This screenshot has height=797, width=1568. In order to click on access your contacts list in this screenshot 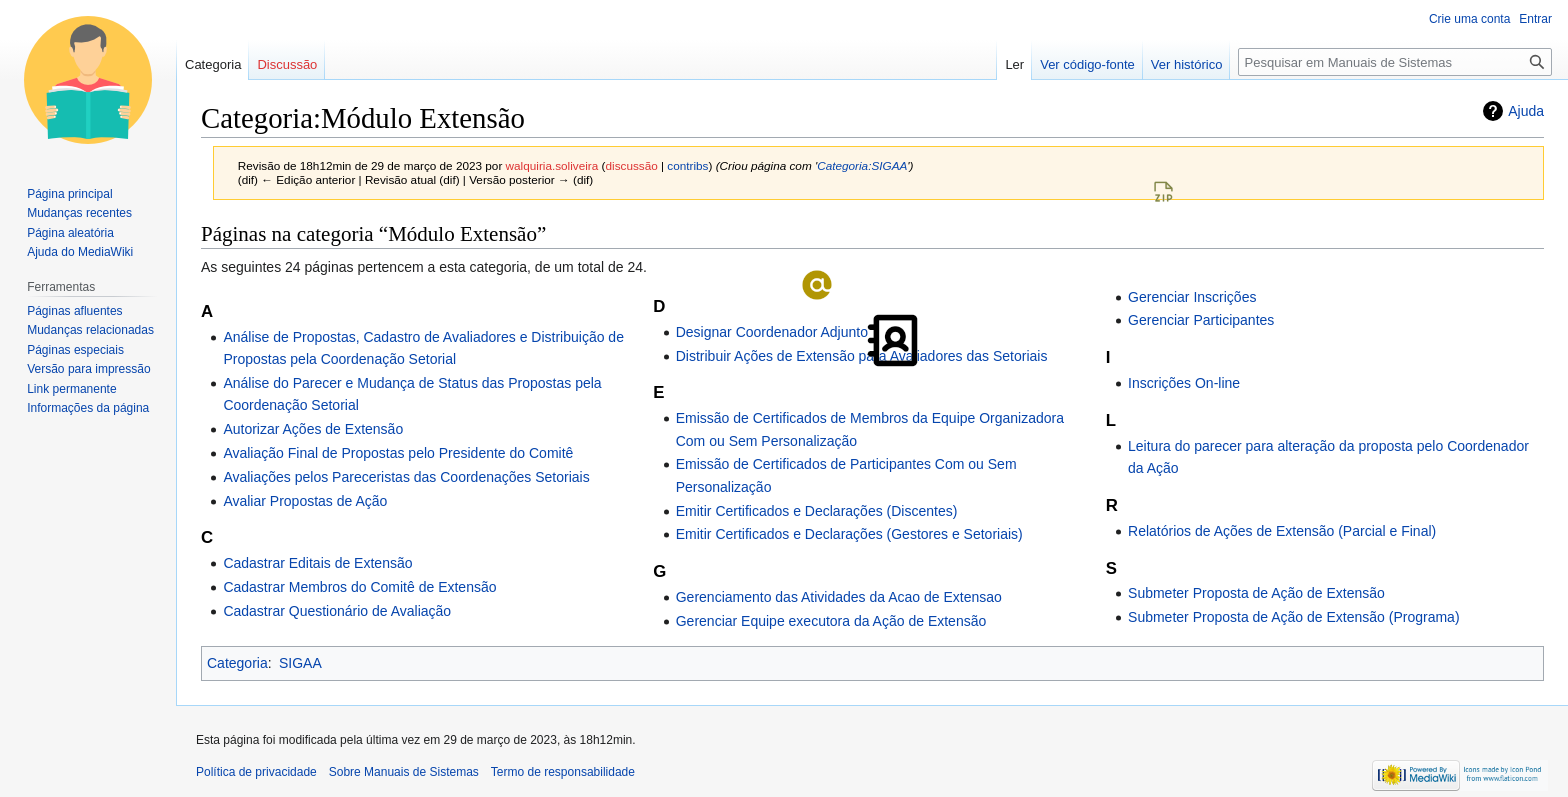, I will do `click(893, 340)`.